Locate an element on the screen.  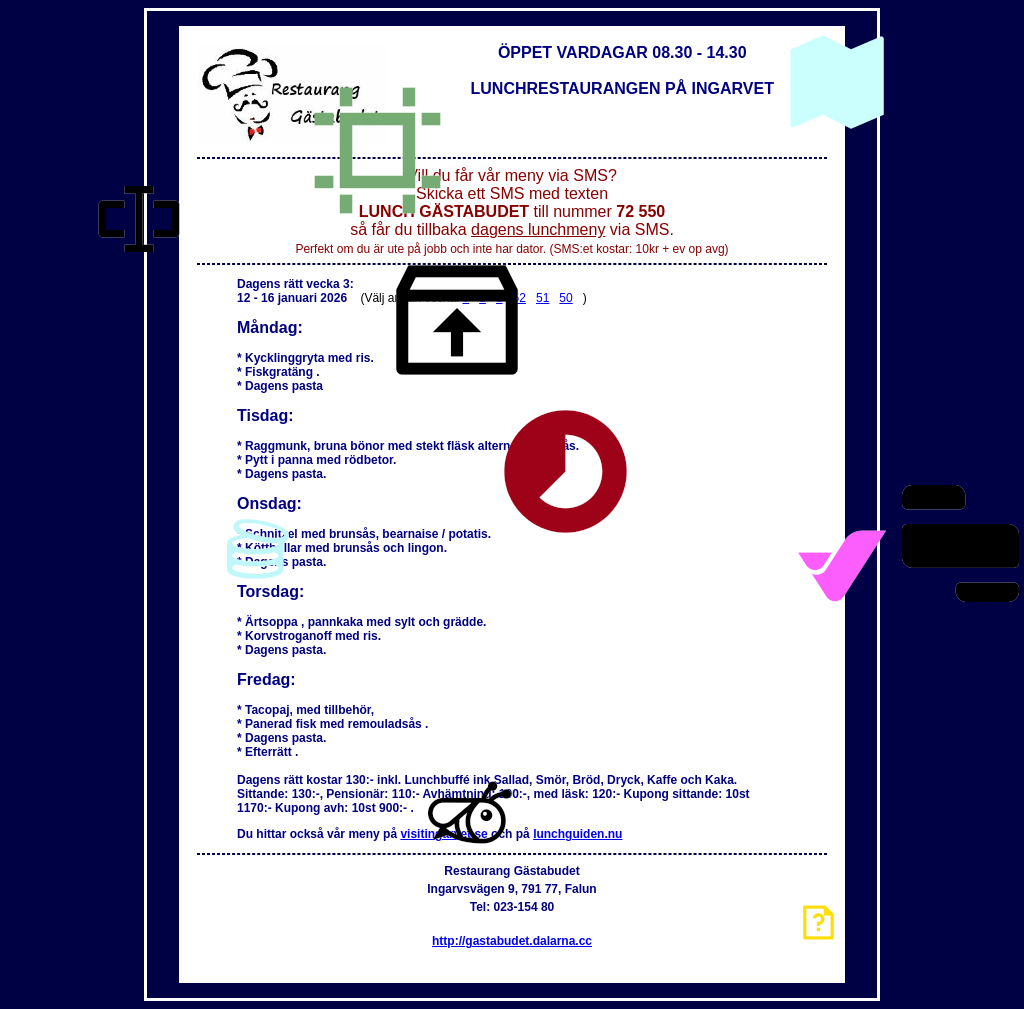
open the zaim personal finance app is located at coordinates (258, 549).